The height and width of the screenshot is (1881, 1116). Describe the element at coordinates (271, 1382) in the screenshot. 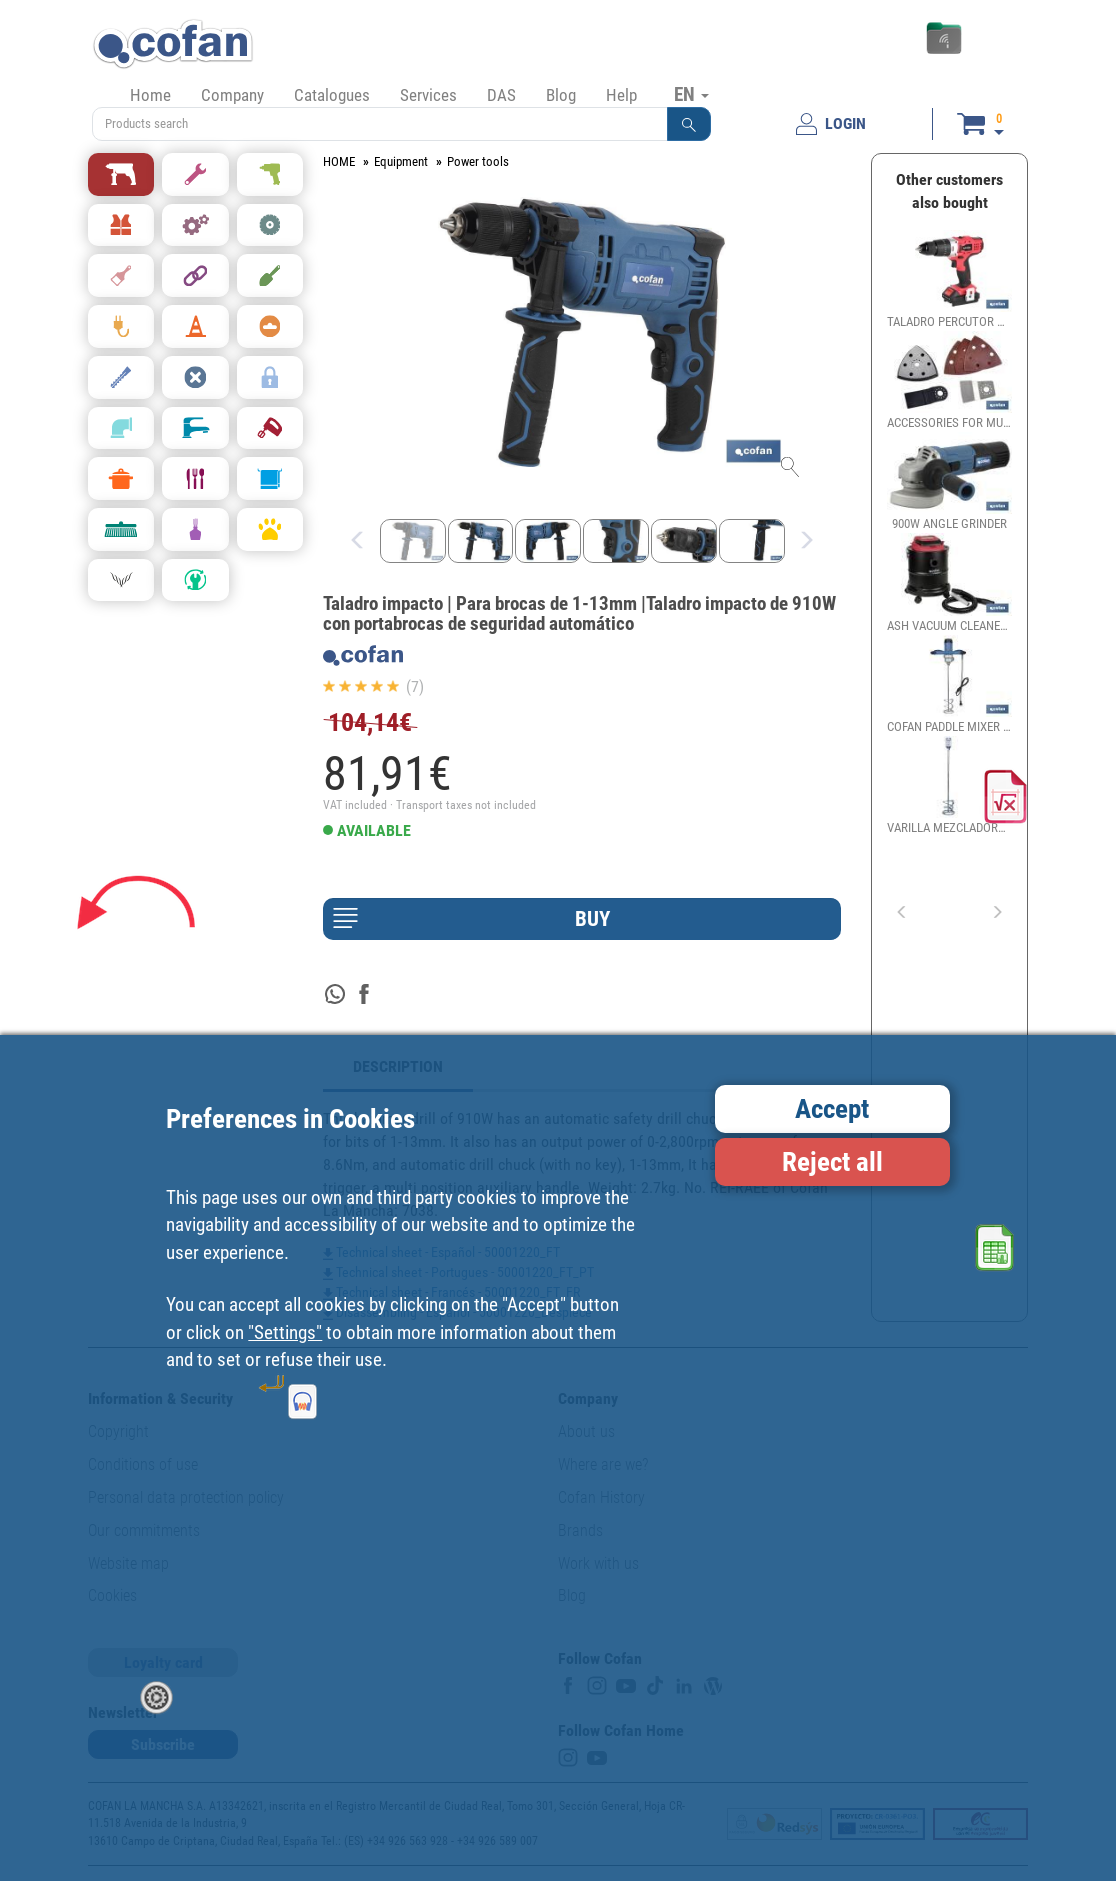

I see `reply to all recipients of an email` at that location.